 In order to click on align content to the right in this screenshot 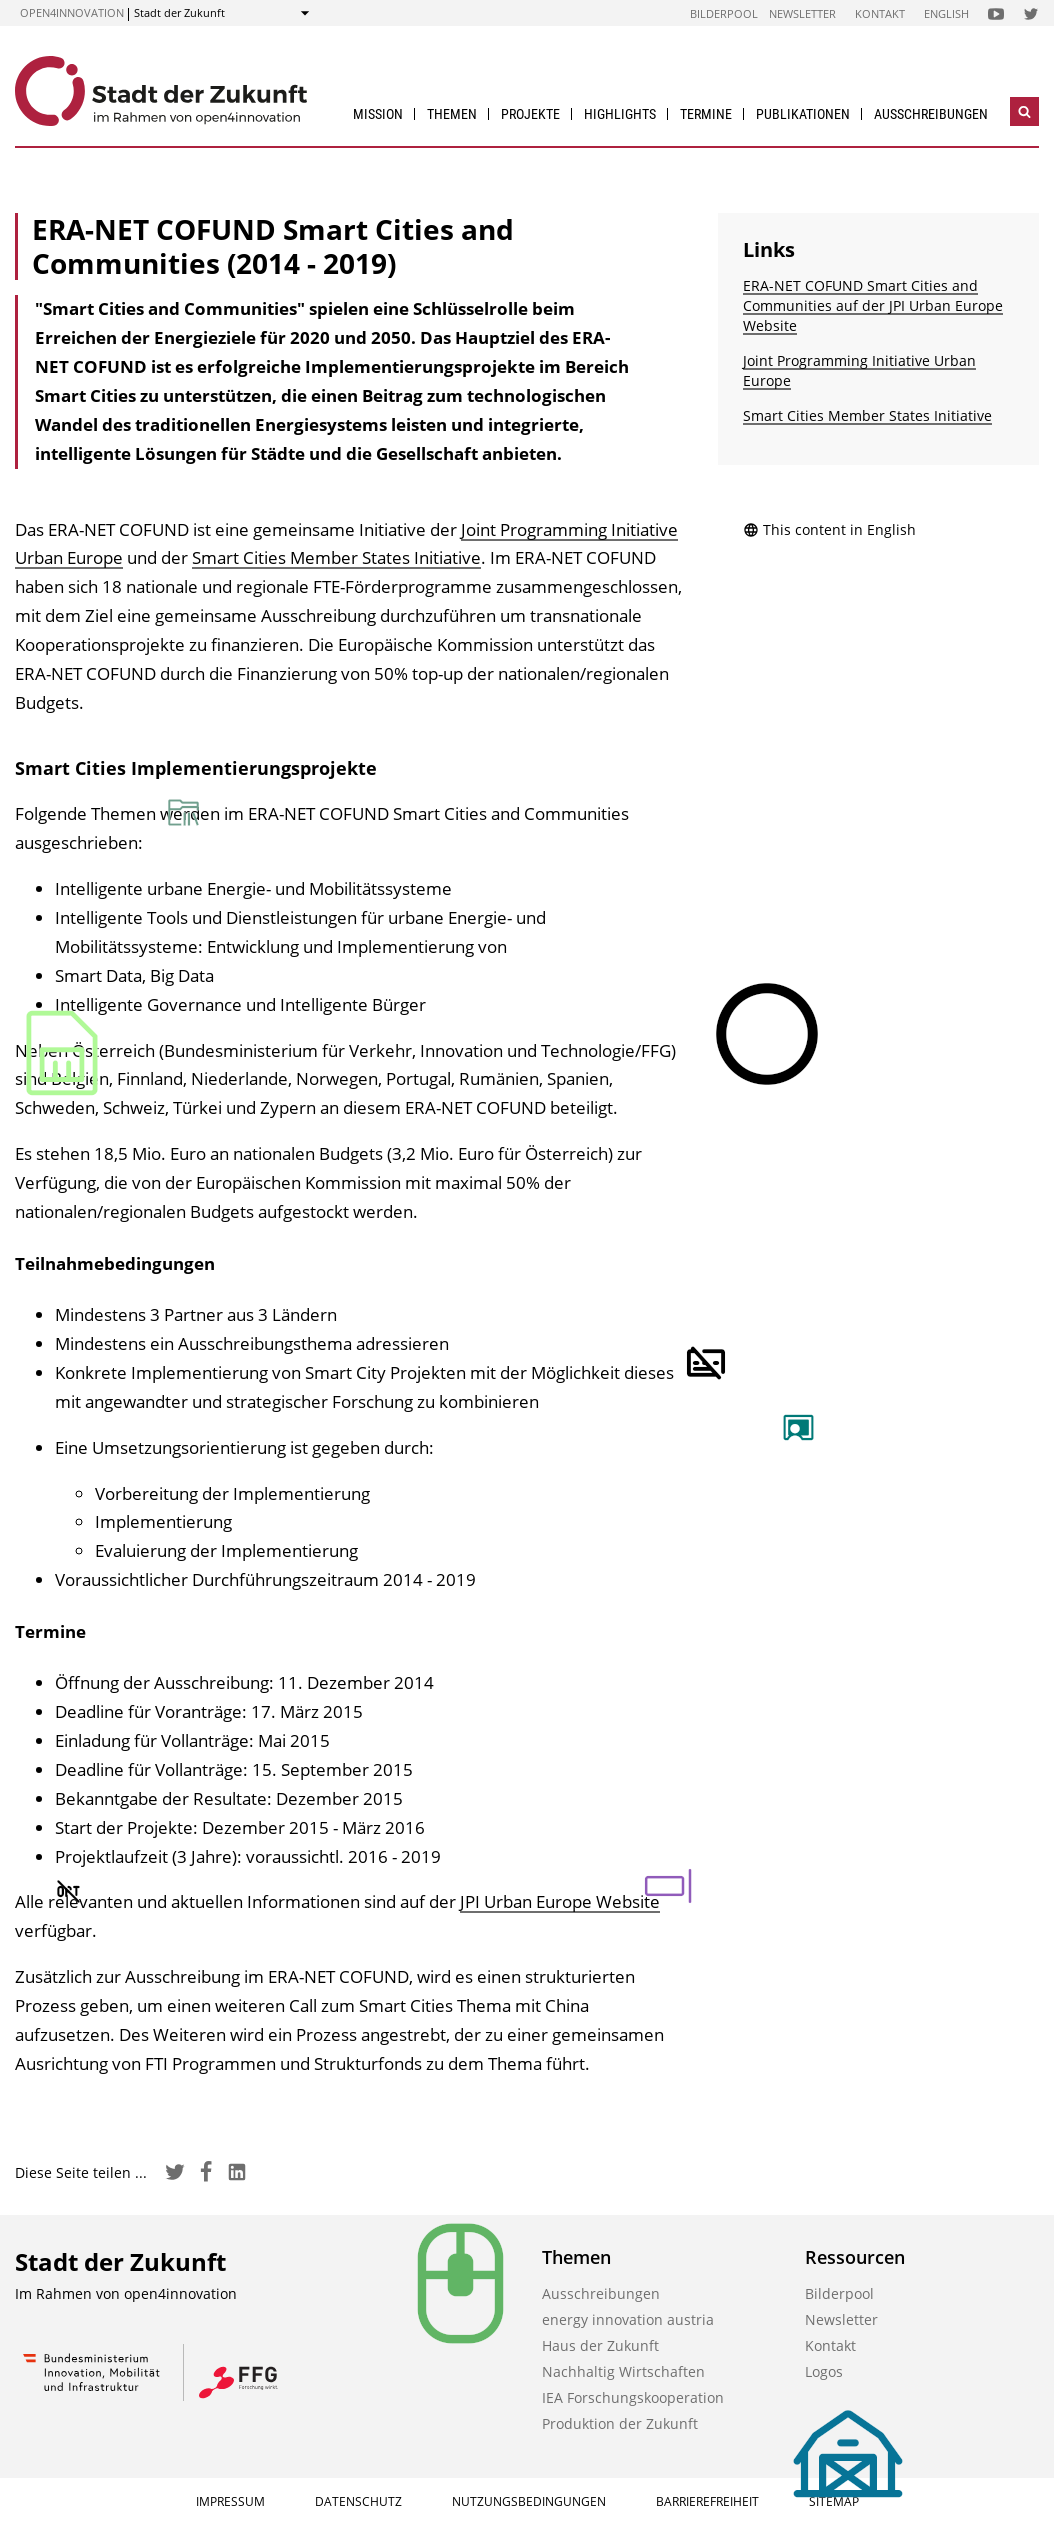, I will do `click(669, 1886)`.